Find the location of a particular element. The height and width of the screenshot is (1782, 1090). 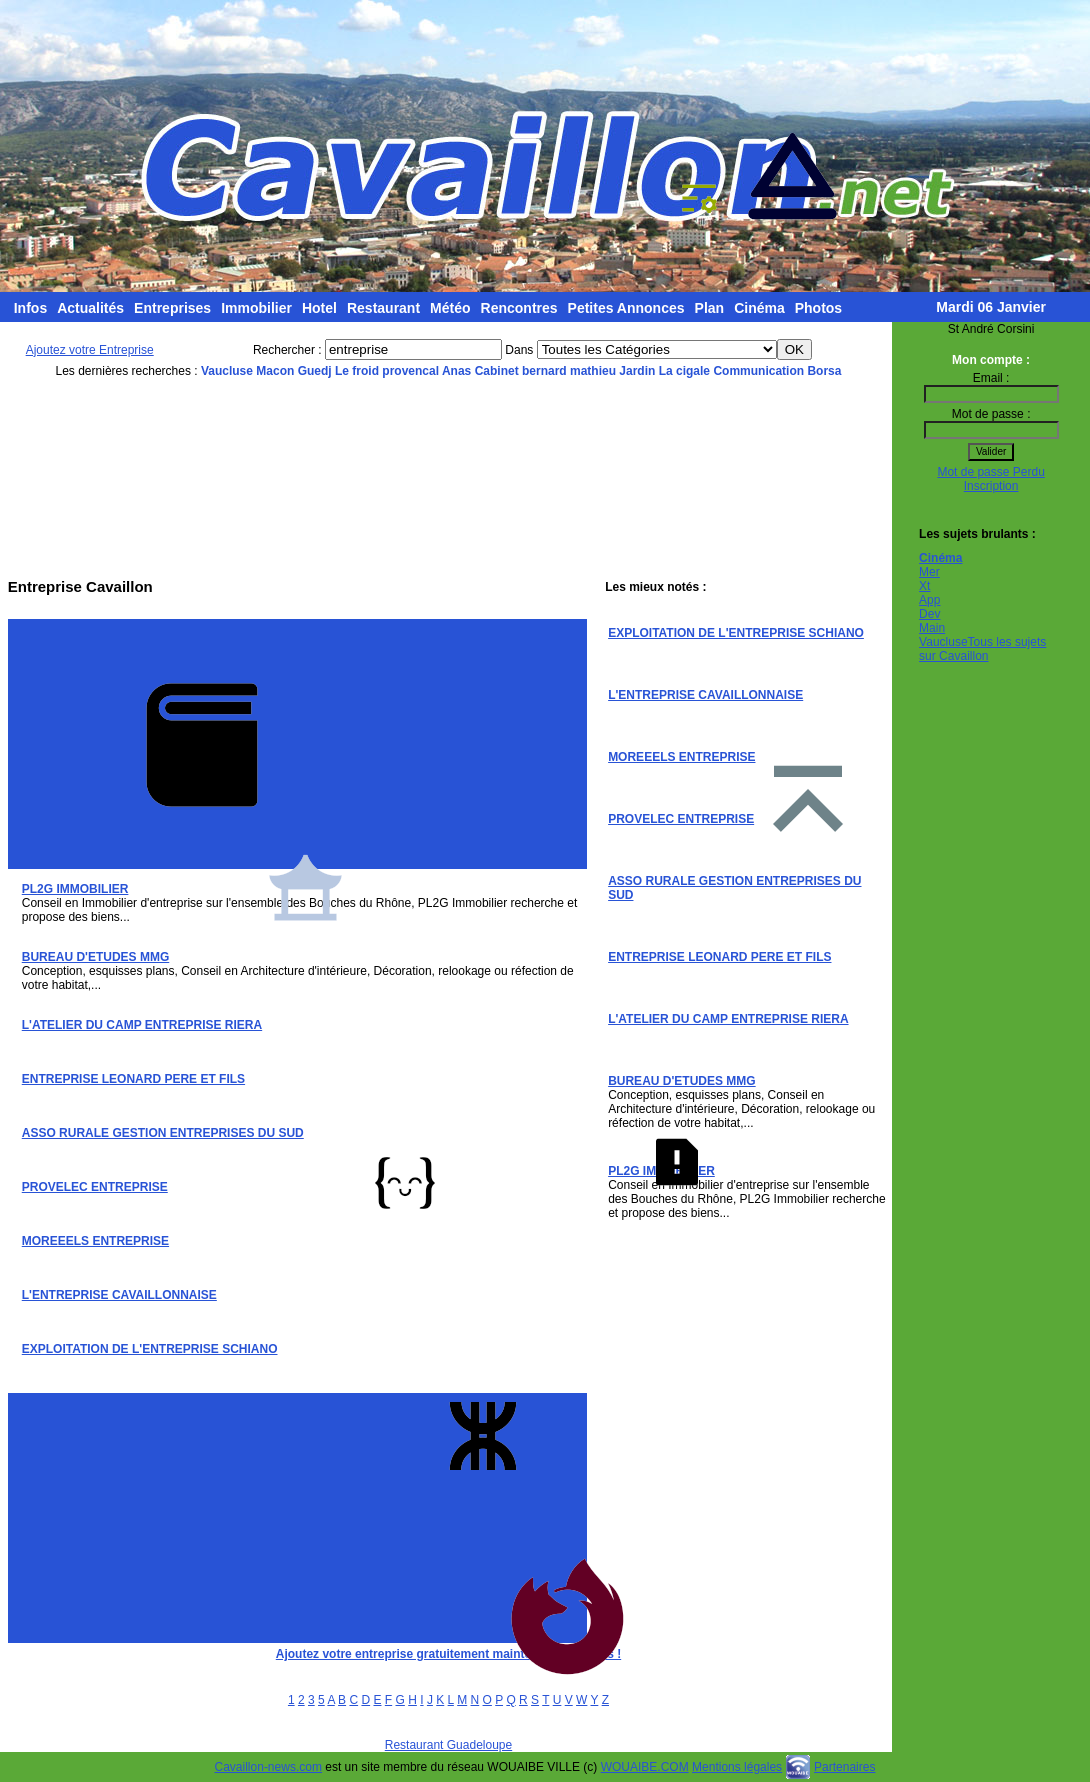

open Mozilla Firefox browser is located at coordinates (567, 1616).